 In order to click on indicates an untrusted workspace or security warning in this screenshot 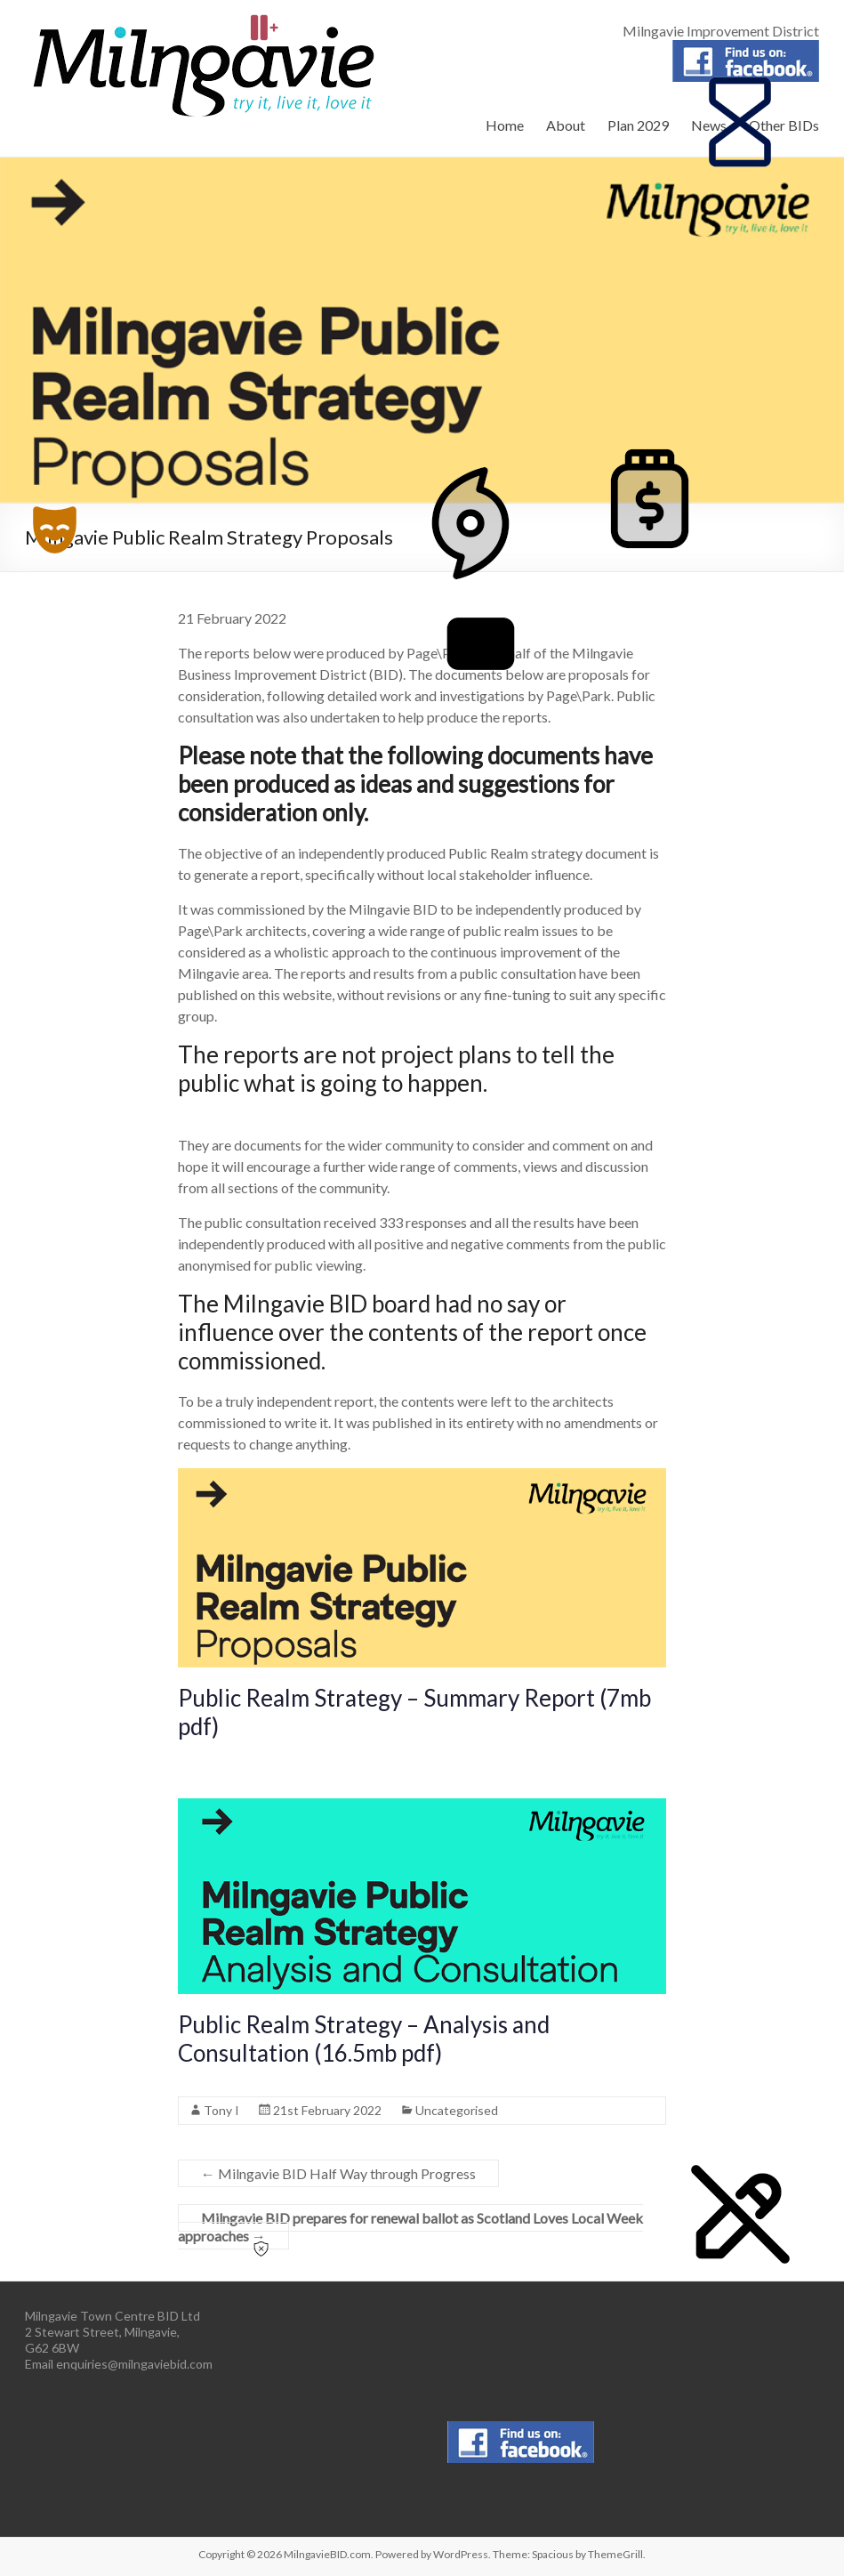, I will do `click(261, 2249)`.